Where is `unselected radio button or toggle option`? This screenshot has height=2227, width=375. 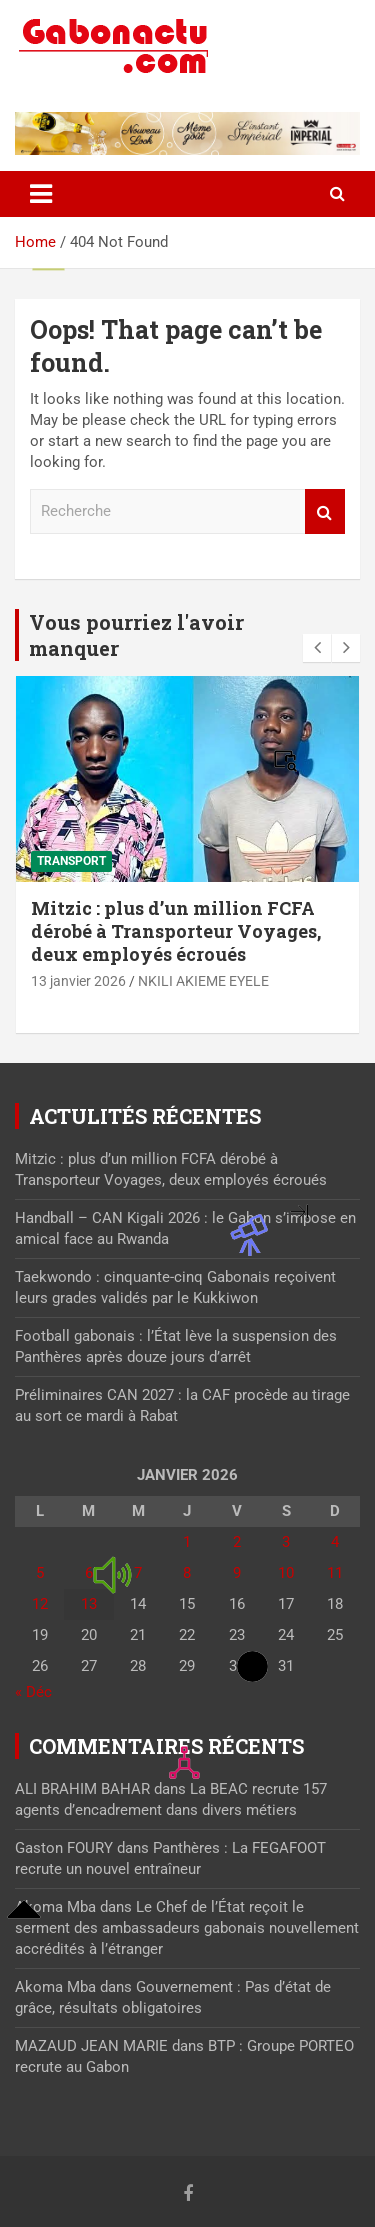 unselected radio button or toggle option is located at coordinates (252, 1666).